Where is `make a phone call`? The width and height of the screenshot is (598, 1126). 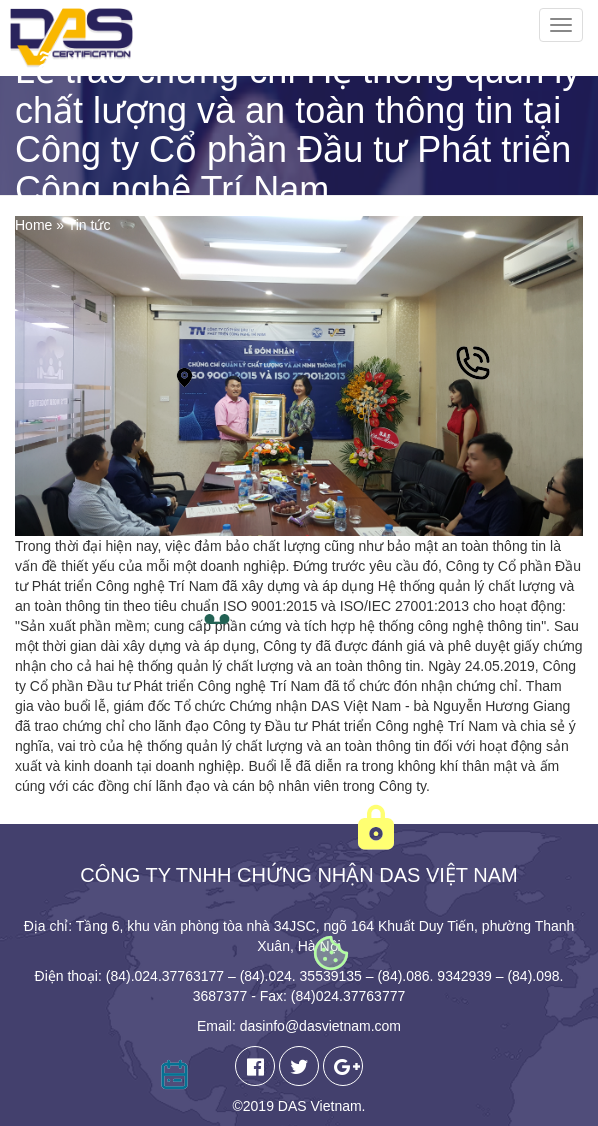
make a phone call is located at coordinates (473, 363).